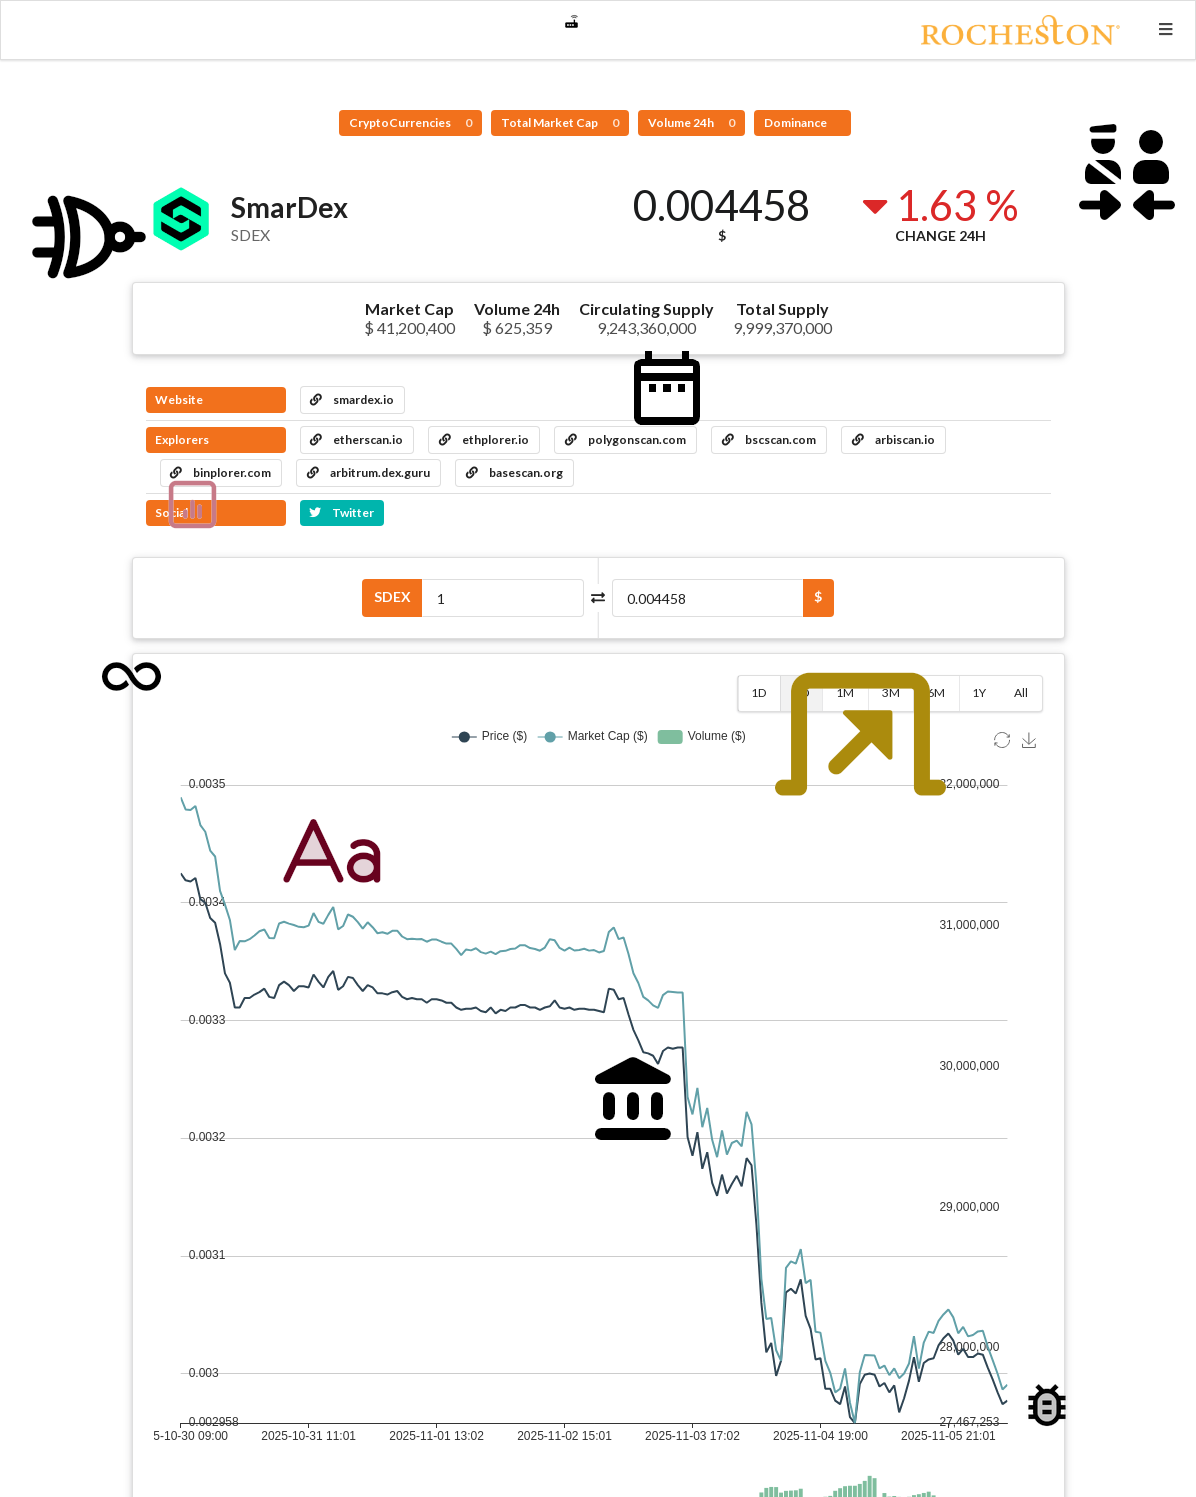  Describe the element at coordinates (635, 1100) in the screenshot. I see `access bank or financial account` at that location.